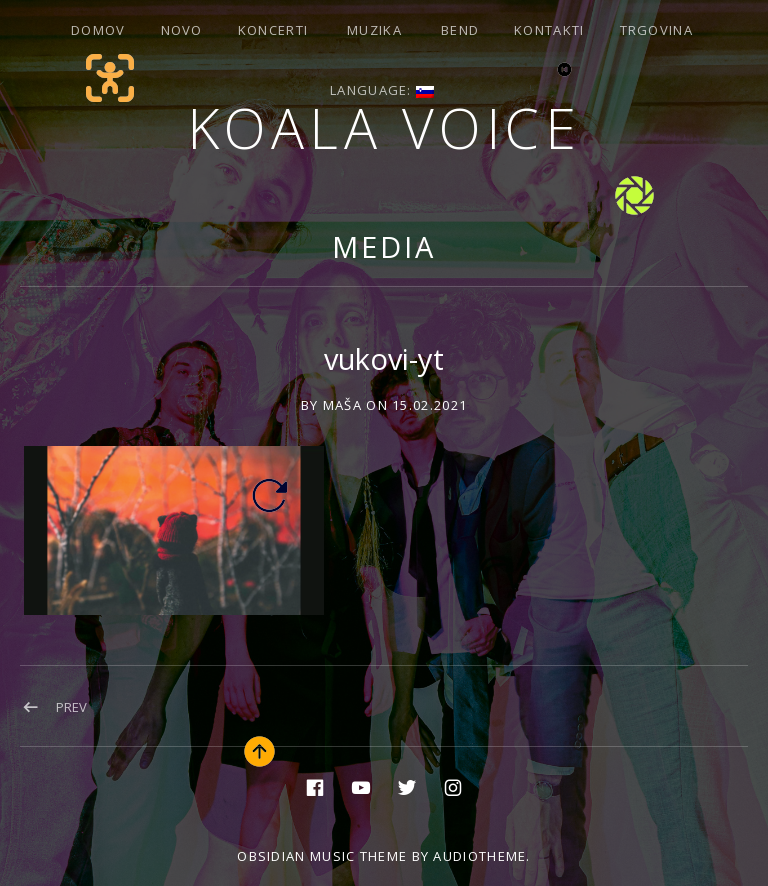 The image size is (768, 886). Describe the element at coordinates (270, 495) in the screenshot. I see `refresh the current page or content` at that location.